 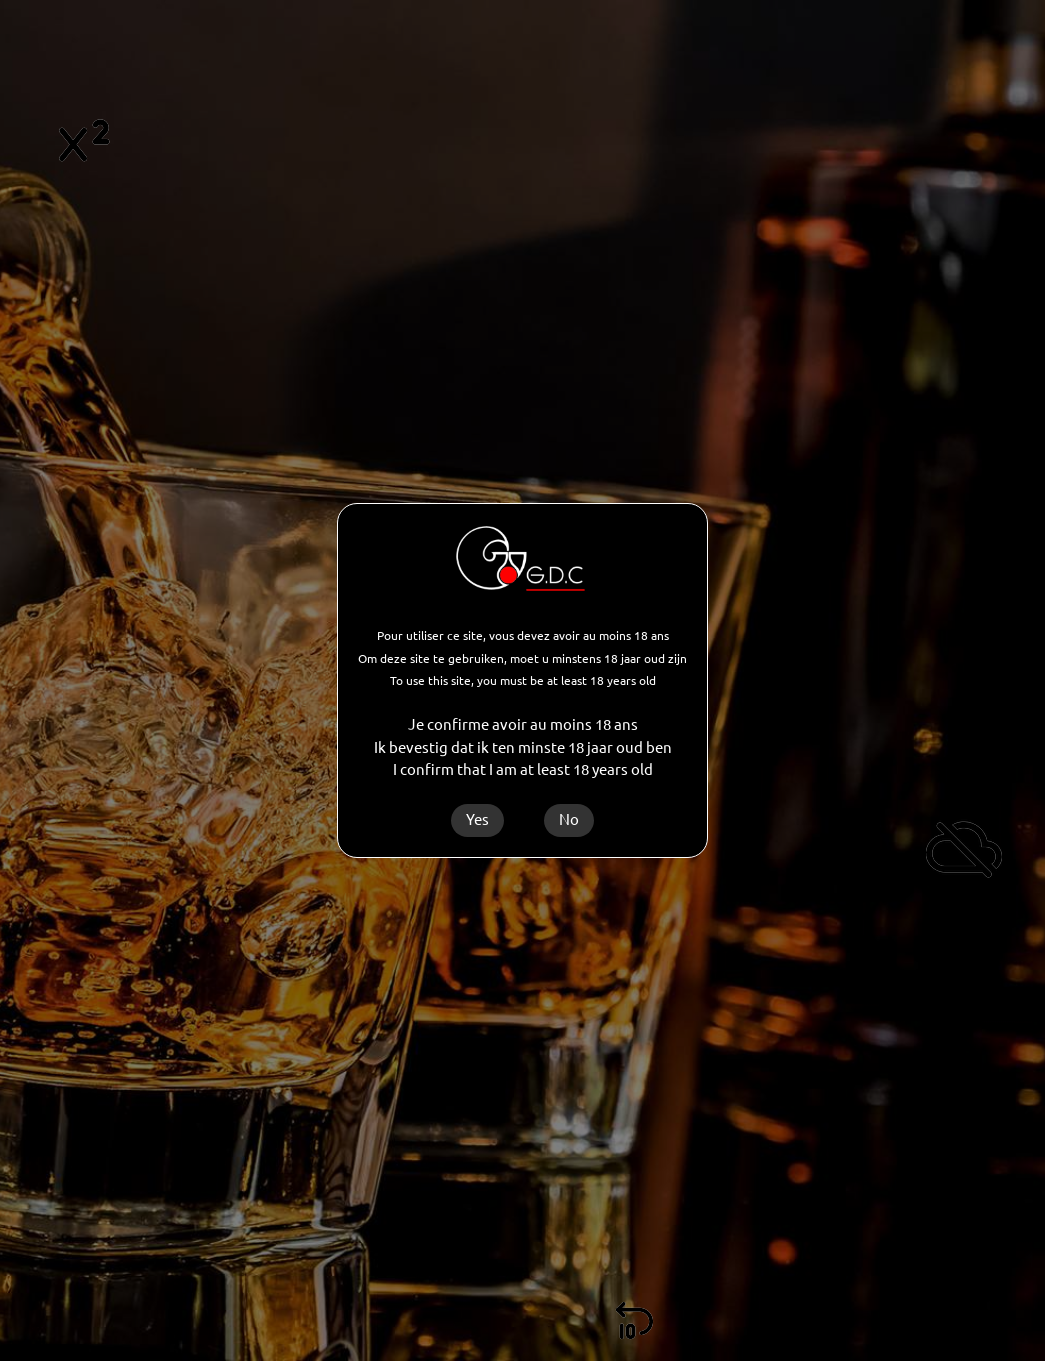 What do you see at coordinates (964, 847) in the screenshot?
I see `indicates no cloud connection or offline status` at bounding box center [964, 847].